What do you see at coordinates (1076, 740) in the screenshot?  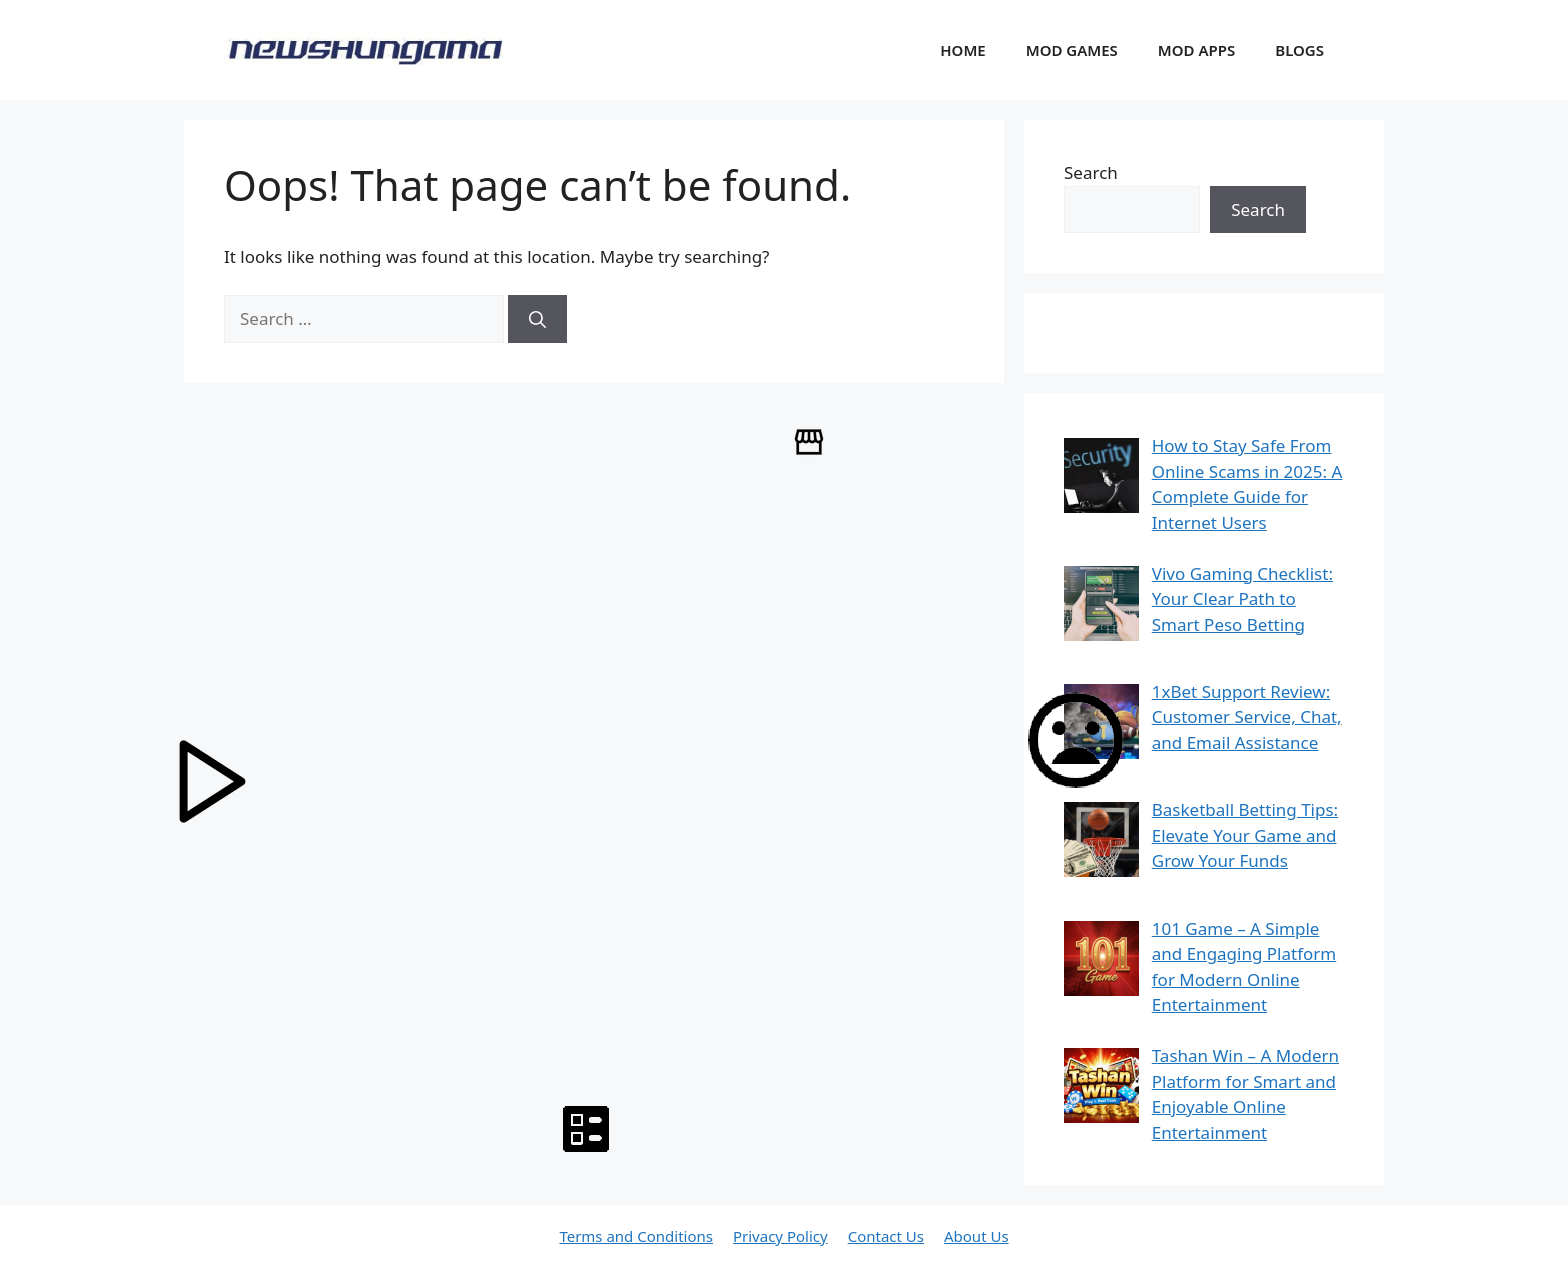 I see `rate your experience as negative` at bounding box center [1076, 740].